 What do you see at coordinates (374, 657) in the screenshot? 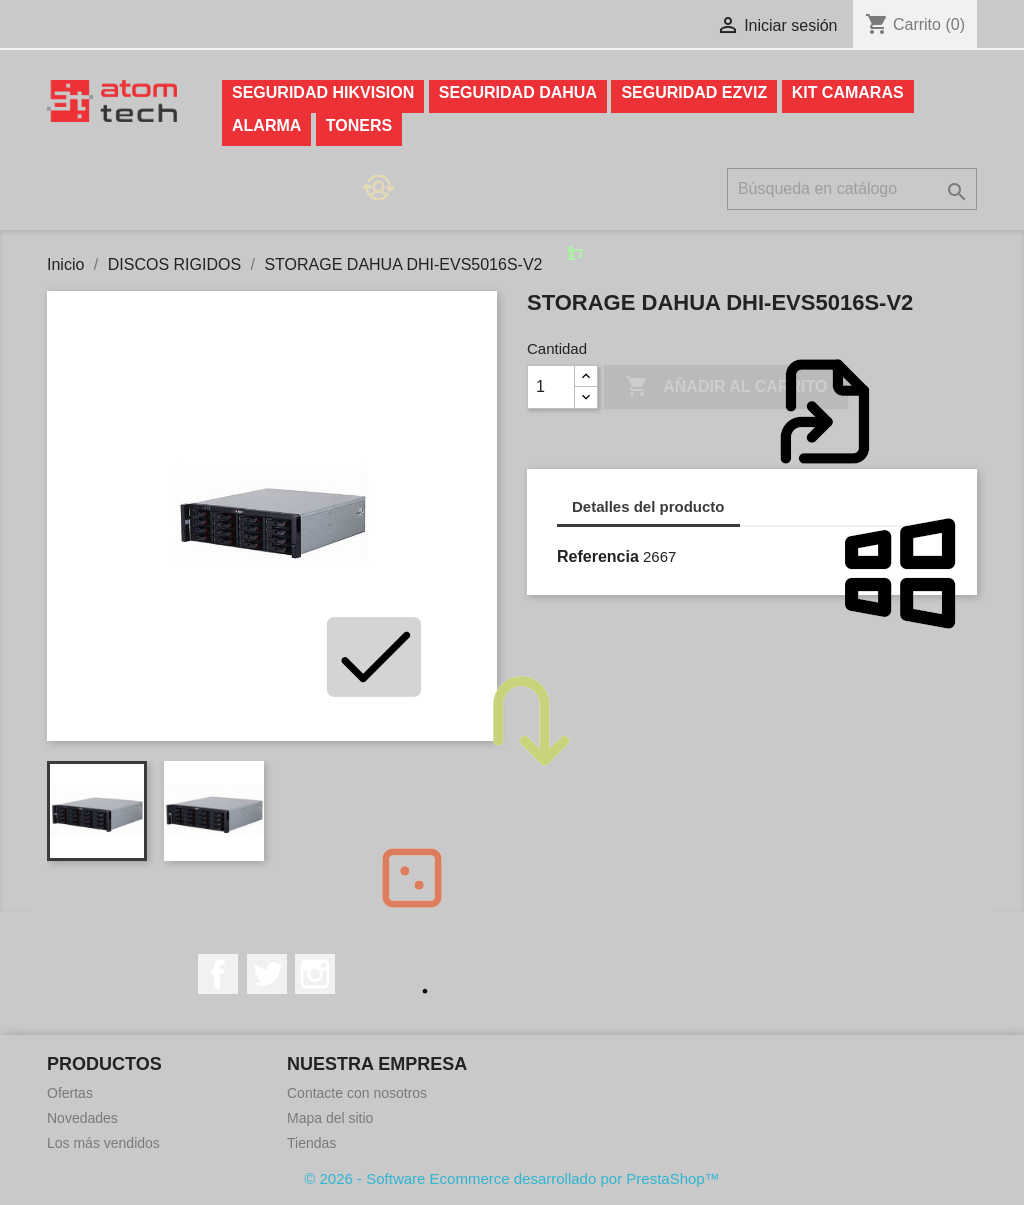
I see `confirm or submit an action` at bounding box center [374, 657].